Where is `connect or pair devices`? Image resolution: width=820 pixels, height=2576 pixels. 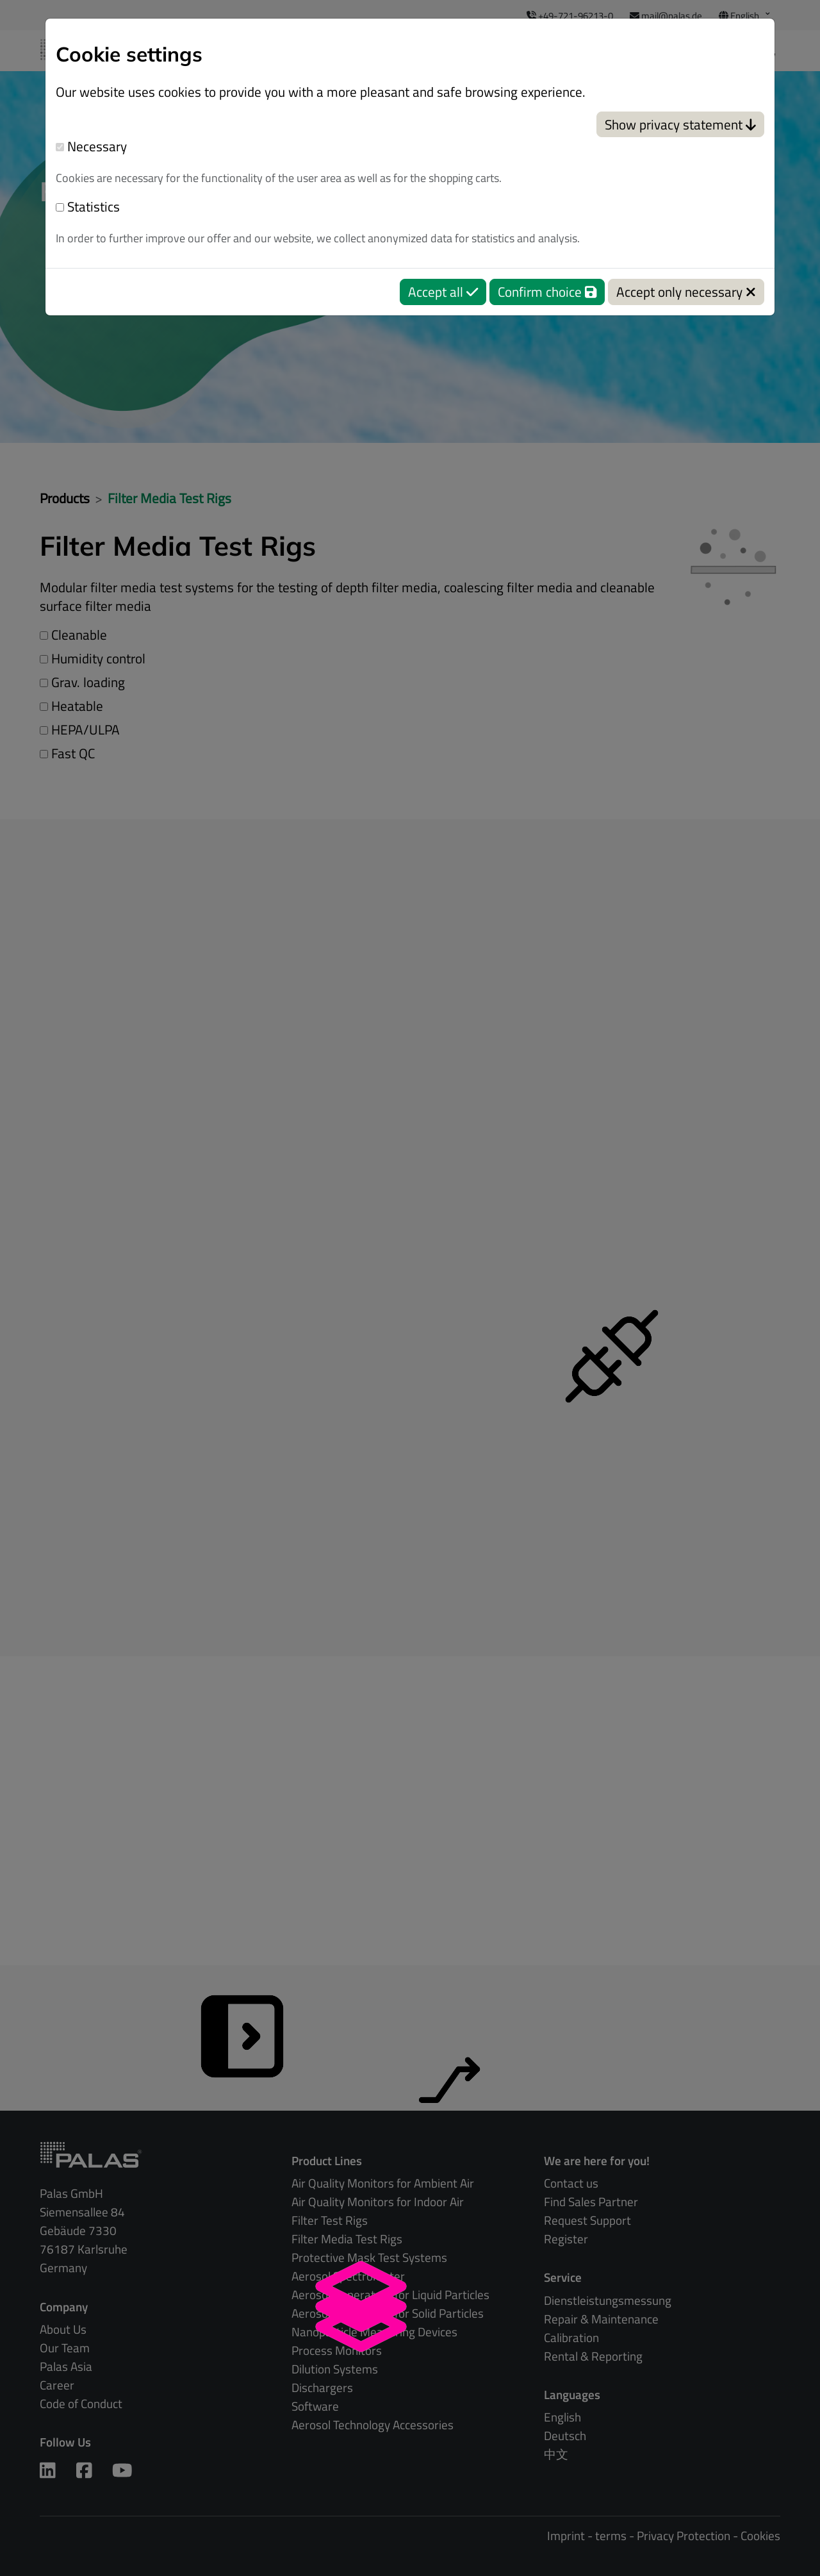 connect or pair devices is located at coordinates (612, 1356).